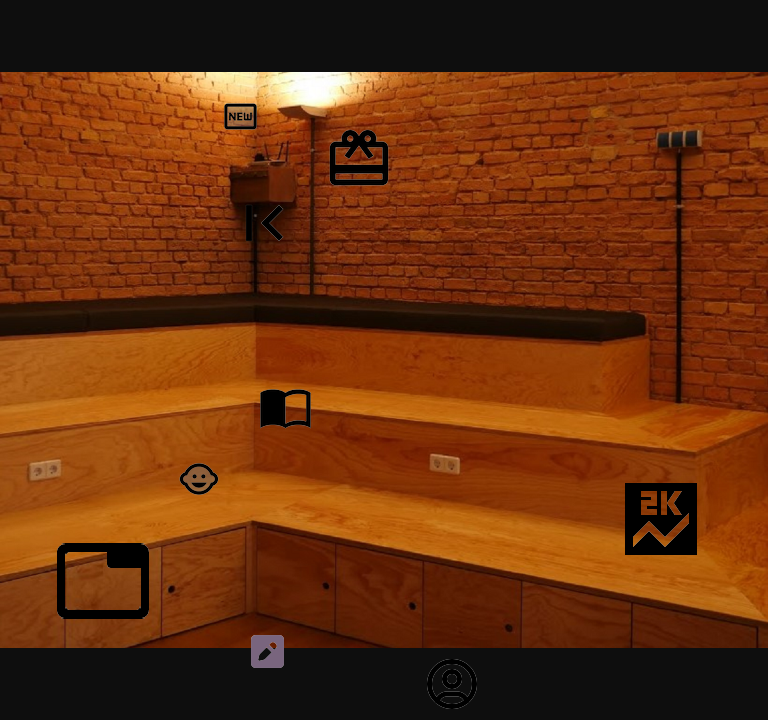  Describe the element at coordinates (264, 223) in the screenshot. I see `go to first page` at that location.